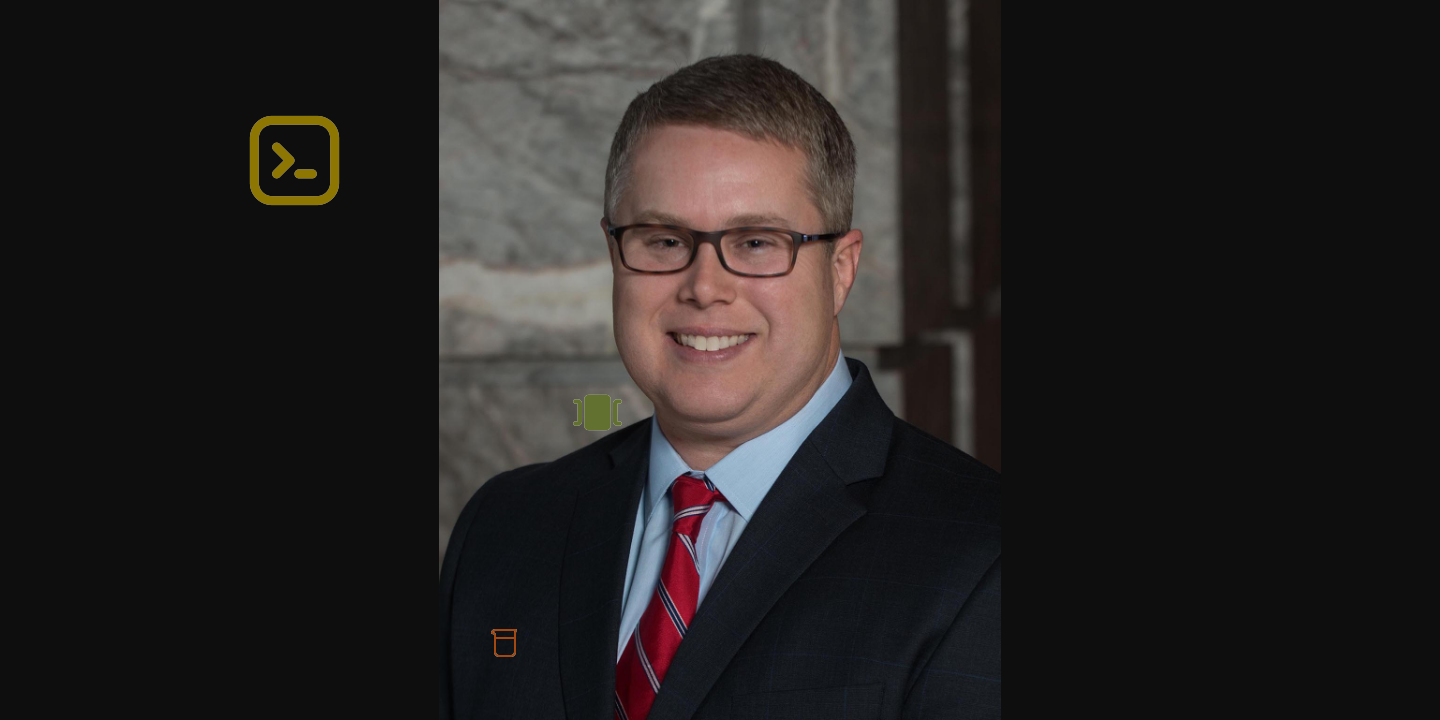  What do you see at coordinates (504, 643) in the screenshot?
I see `access experimental or beta features` at bounding box center [504, 643].